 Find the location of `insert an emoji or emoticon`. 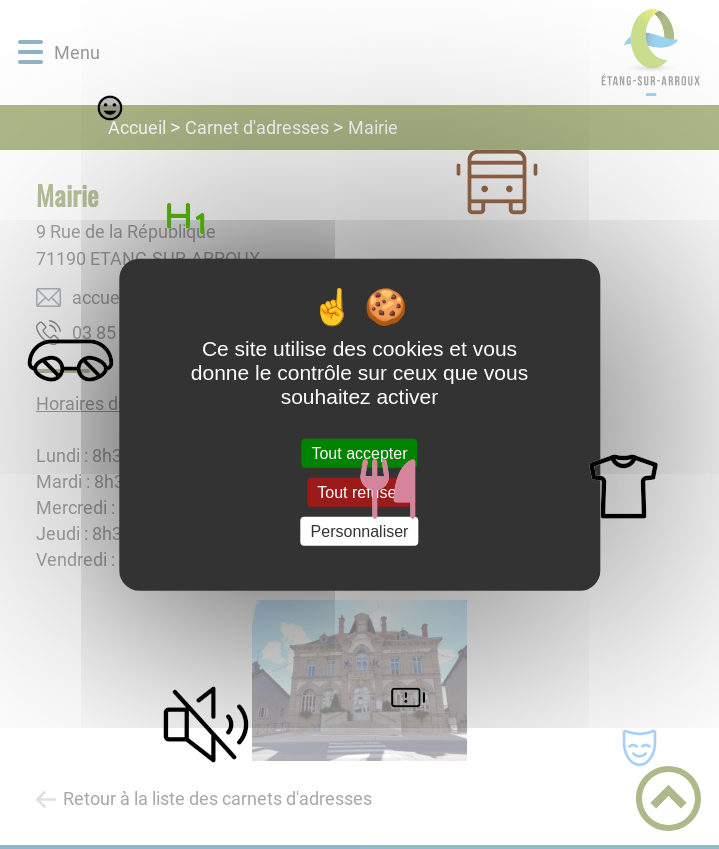

insert an emoji or emoticon is located at coordinates (110, 108).